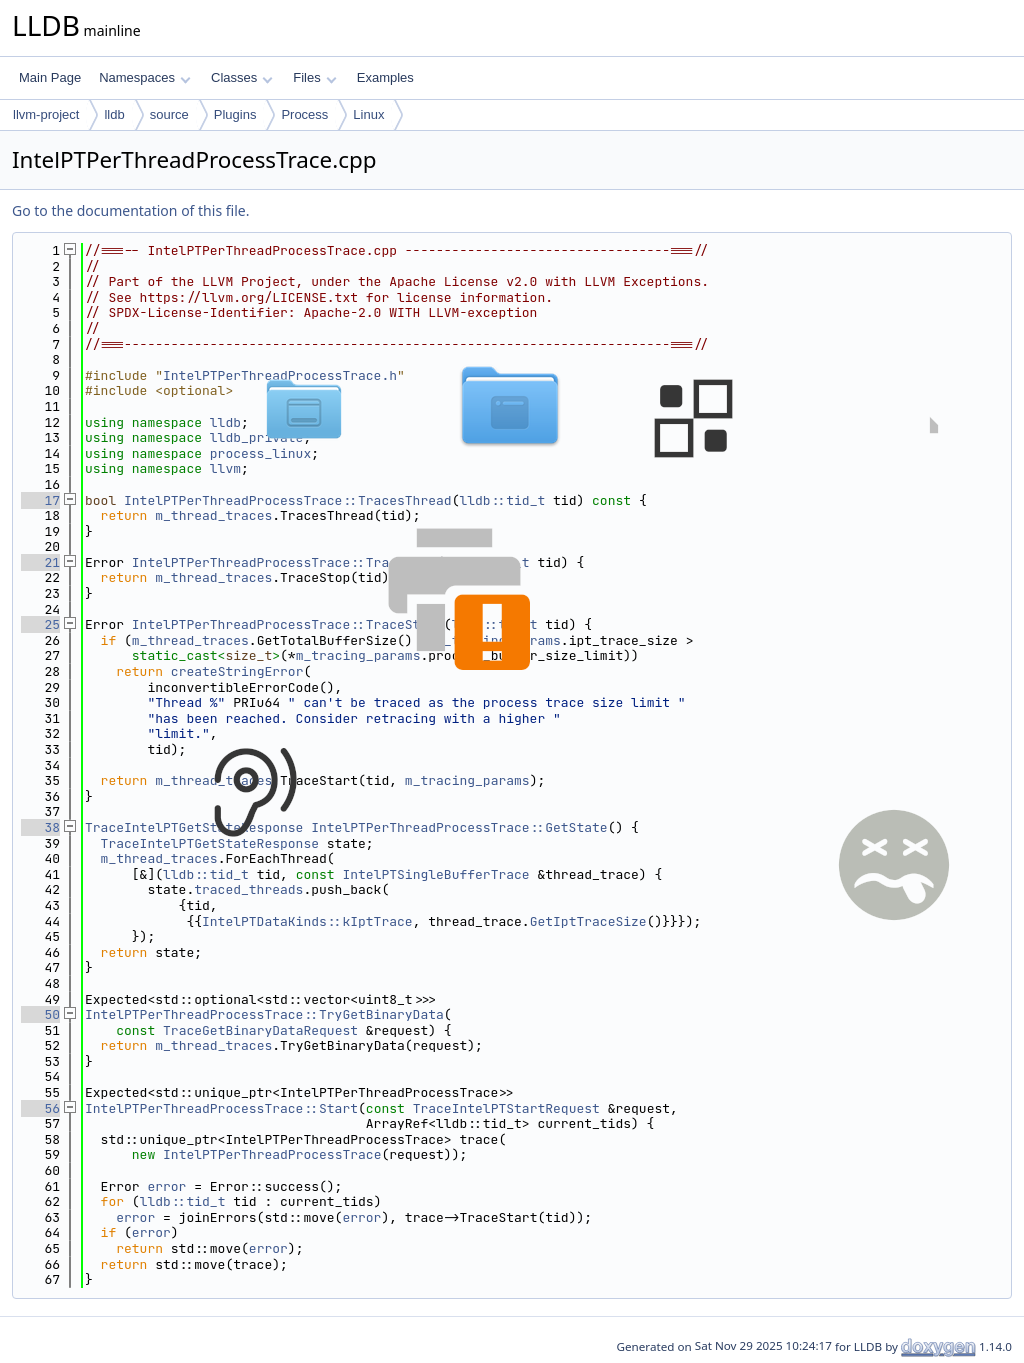  Describe the element at coordinates (894, 865) in the screenshot. I see `indicates feeling unwell or sick status` at that location.